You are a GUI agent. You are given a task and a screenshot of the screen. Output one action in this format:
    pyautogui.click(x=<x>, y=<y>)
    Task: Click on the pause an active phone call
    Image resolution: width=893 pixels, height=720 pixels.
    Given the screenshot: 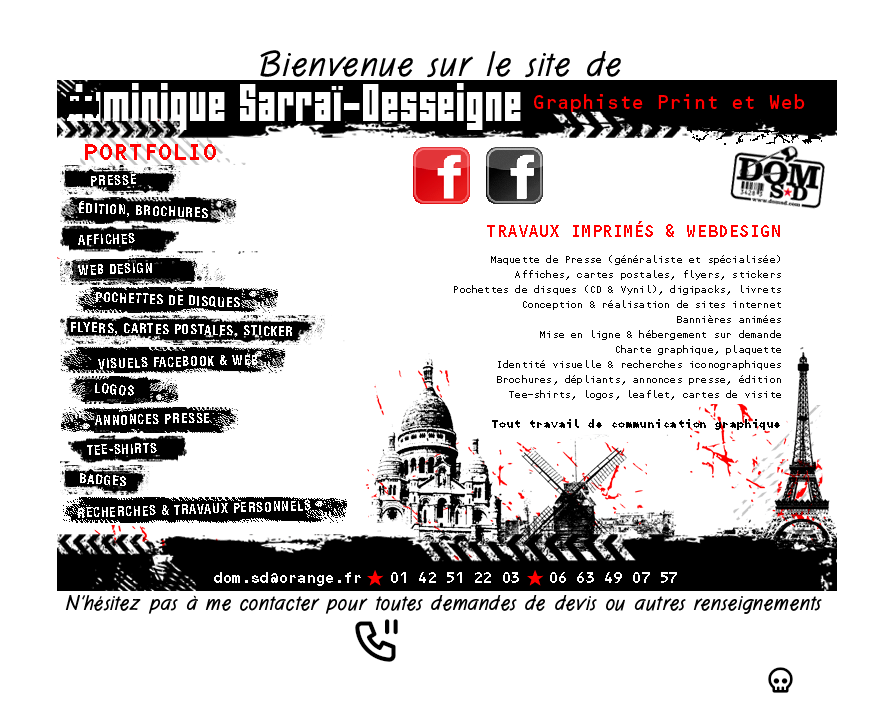 What is the action you would take?
    pyautogui.click(x=376, y=640)
    